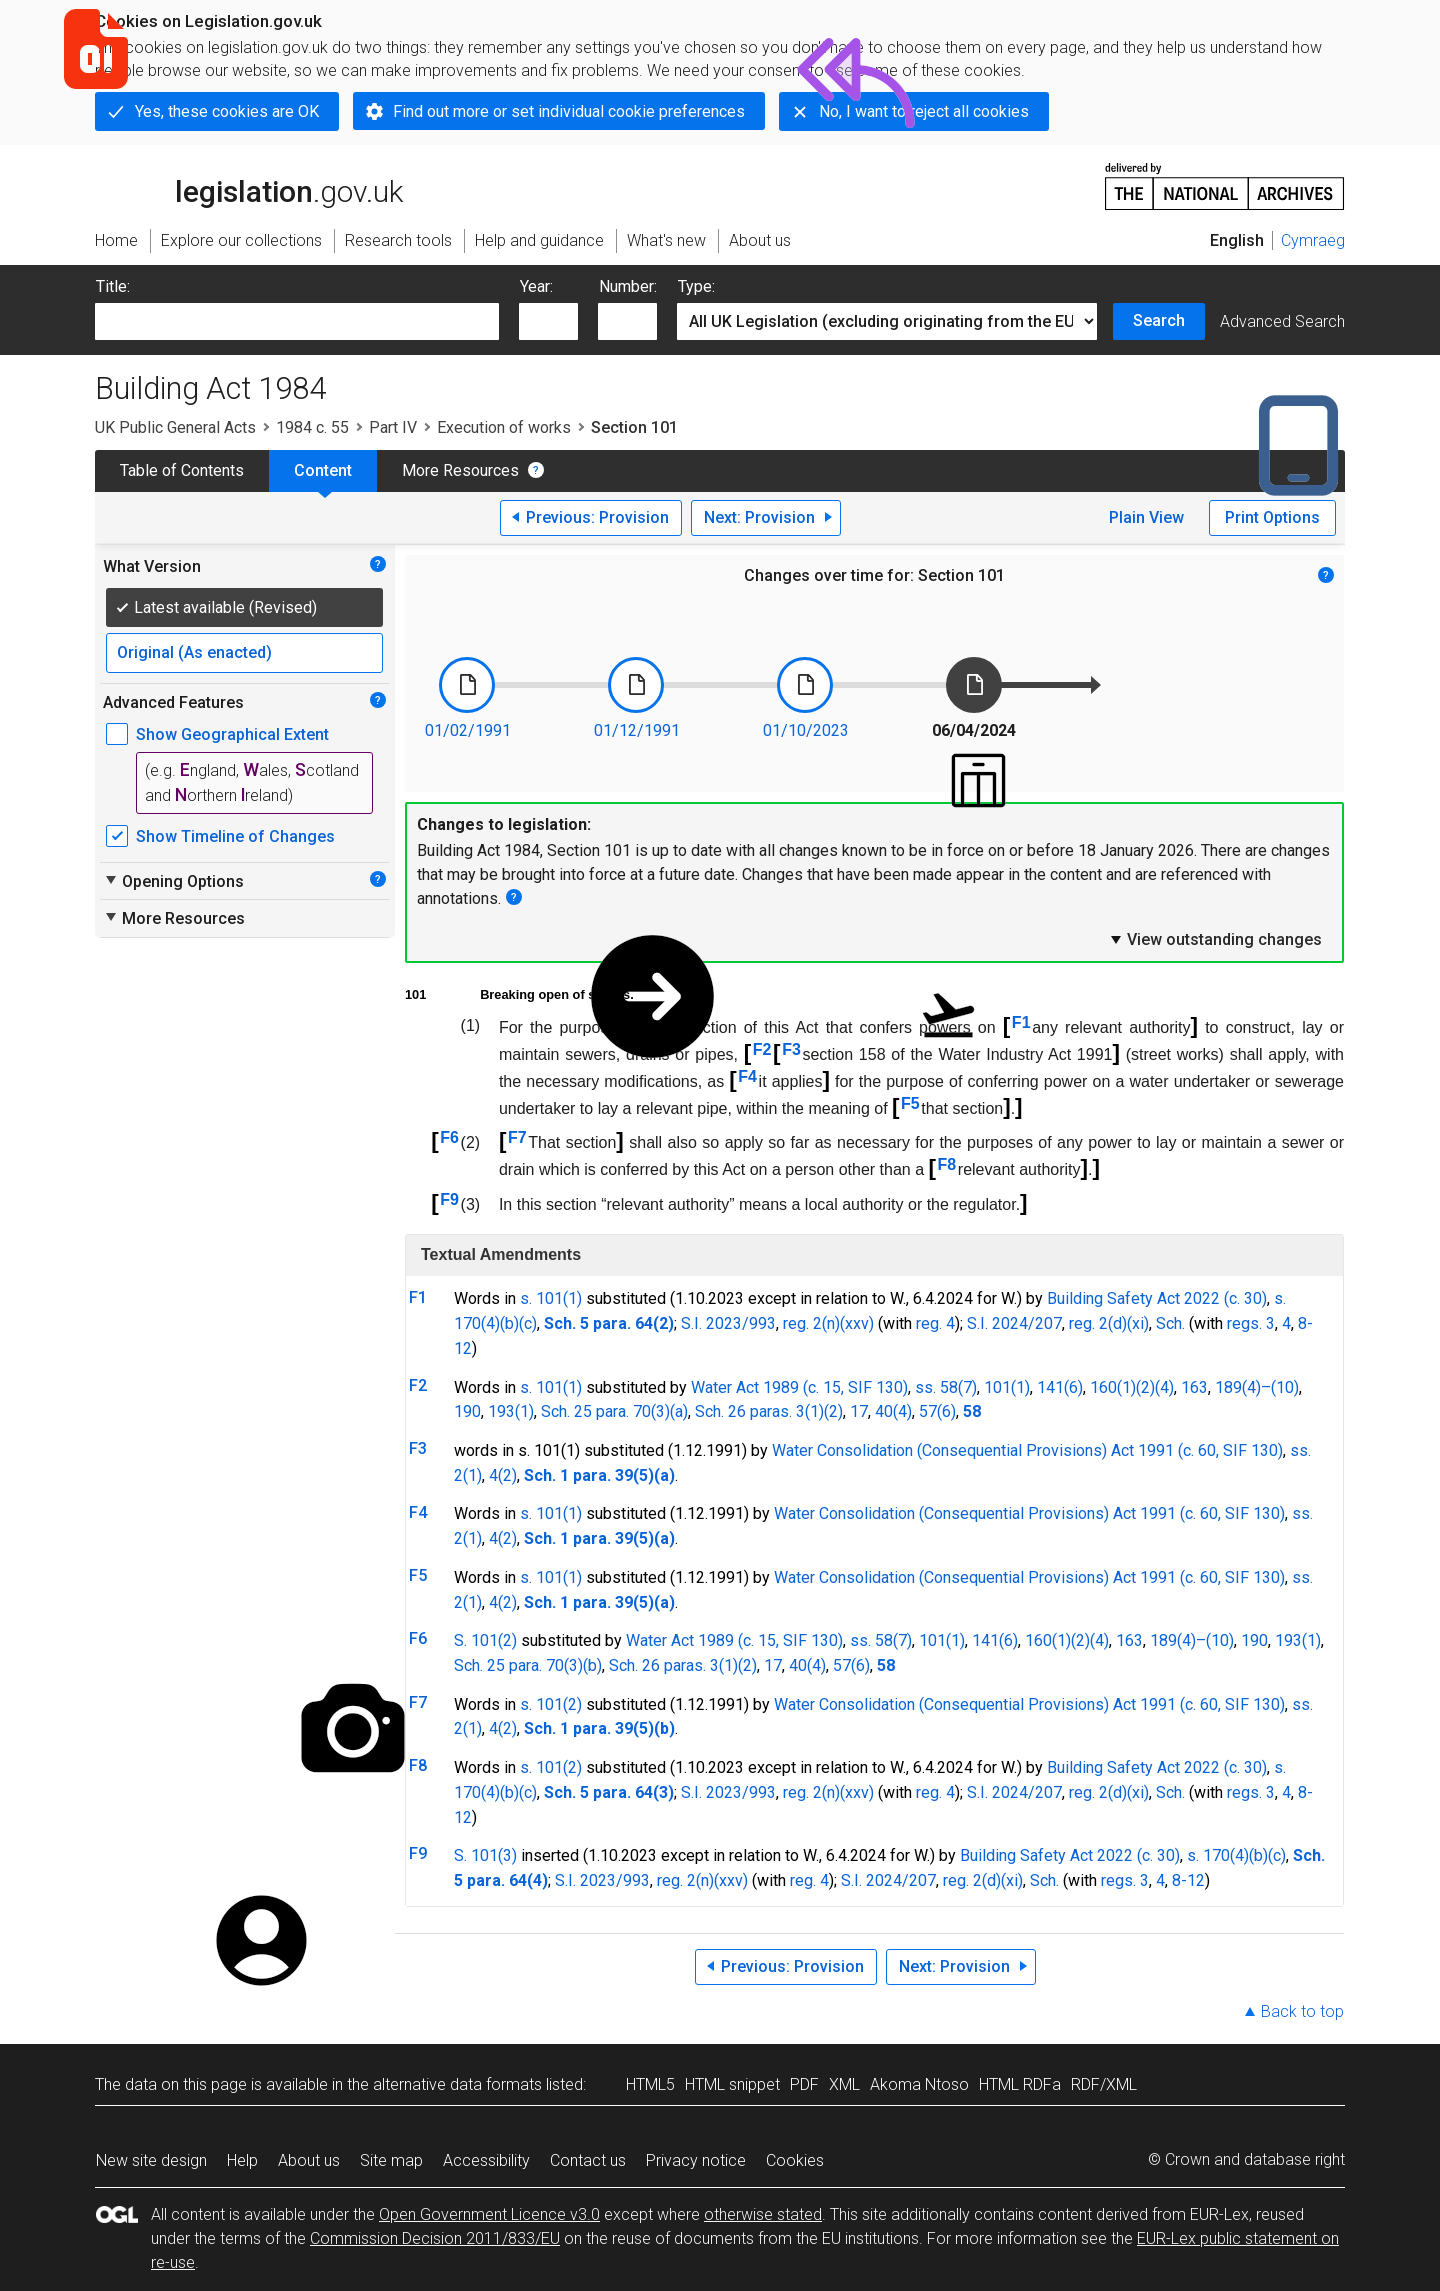  I want to click on indicates elevator access or location, so click(978, 780).